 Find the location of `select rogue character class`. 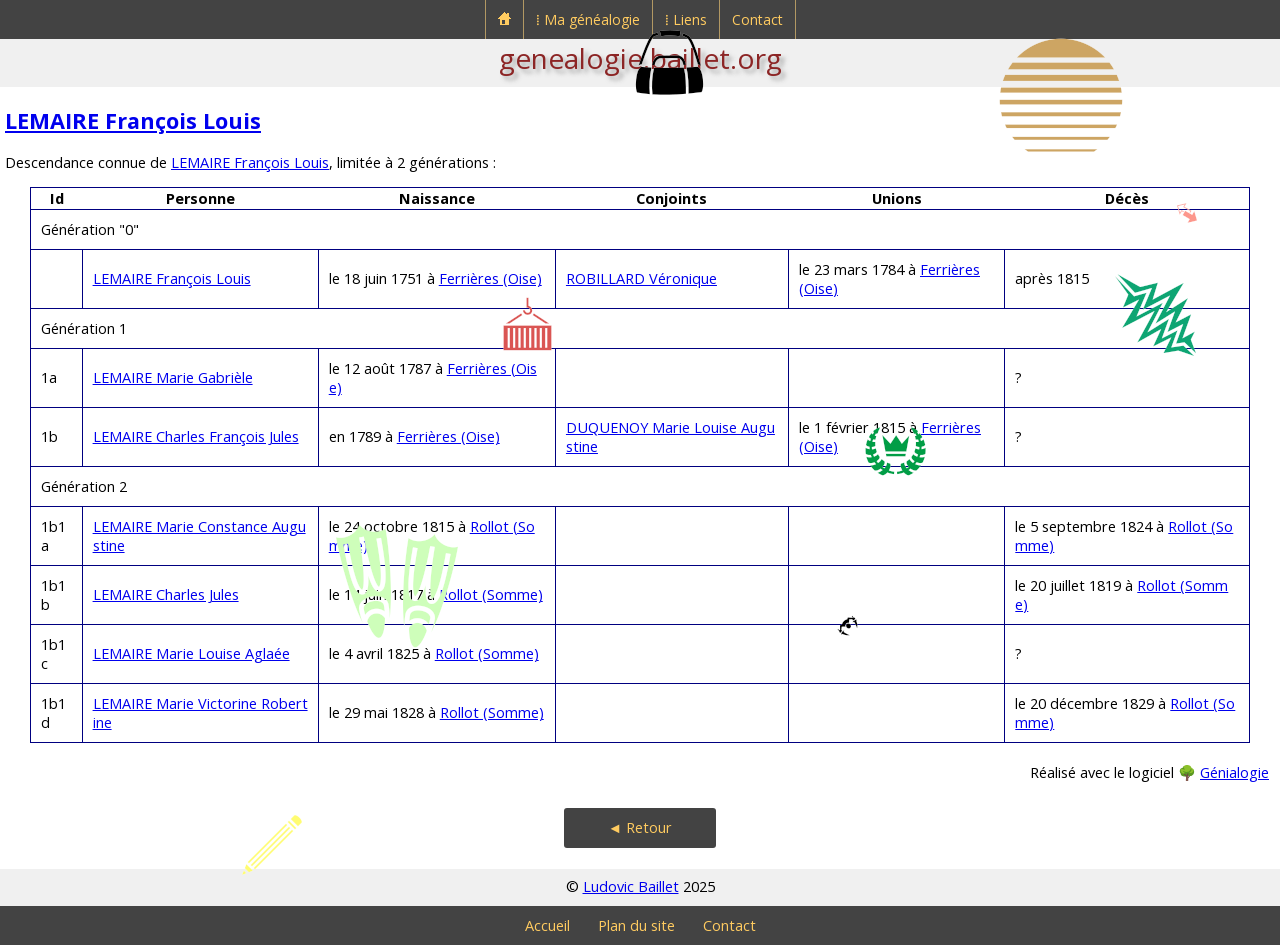

select rogue character class is located at coordinates (847, 625).